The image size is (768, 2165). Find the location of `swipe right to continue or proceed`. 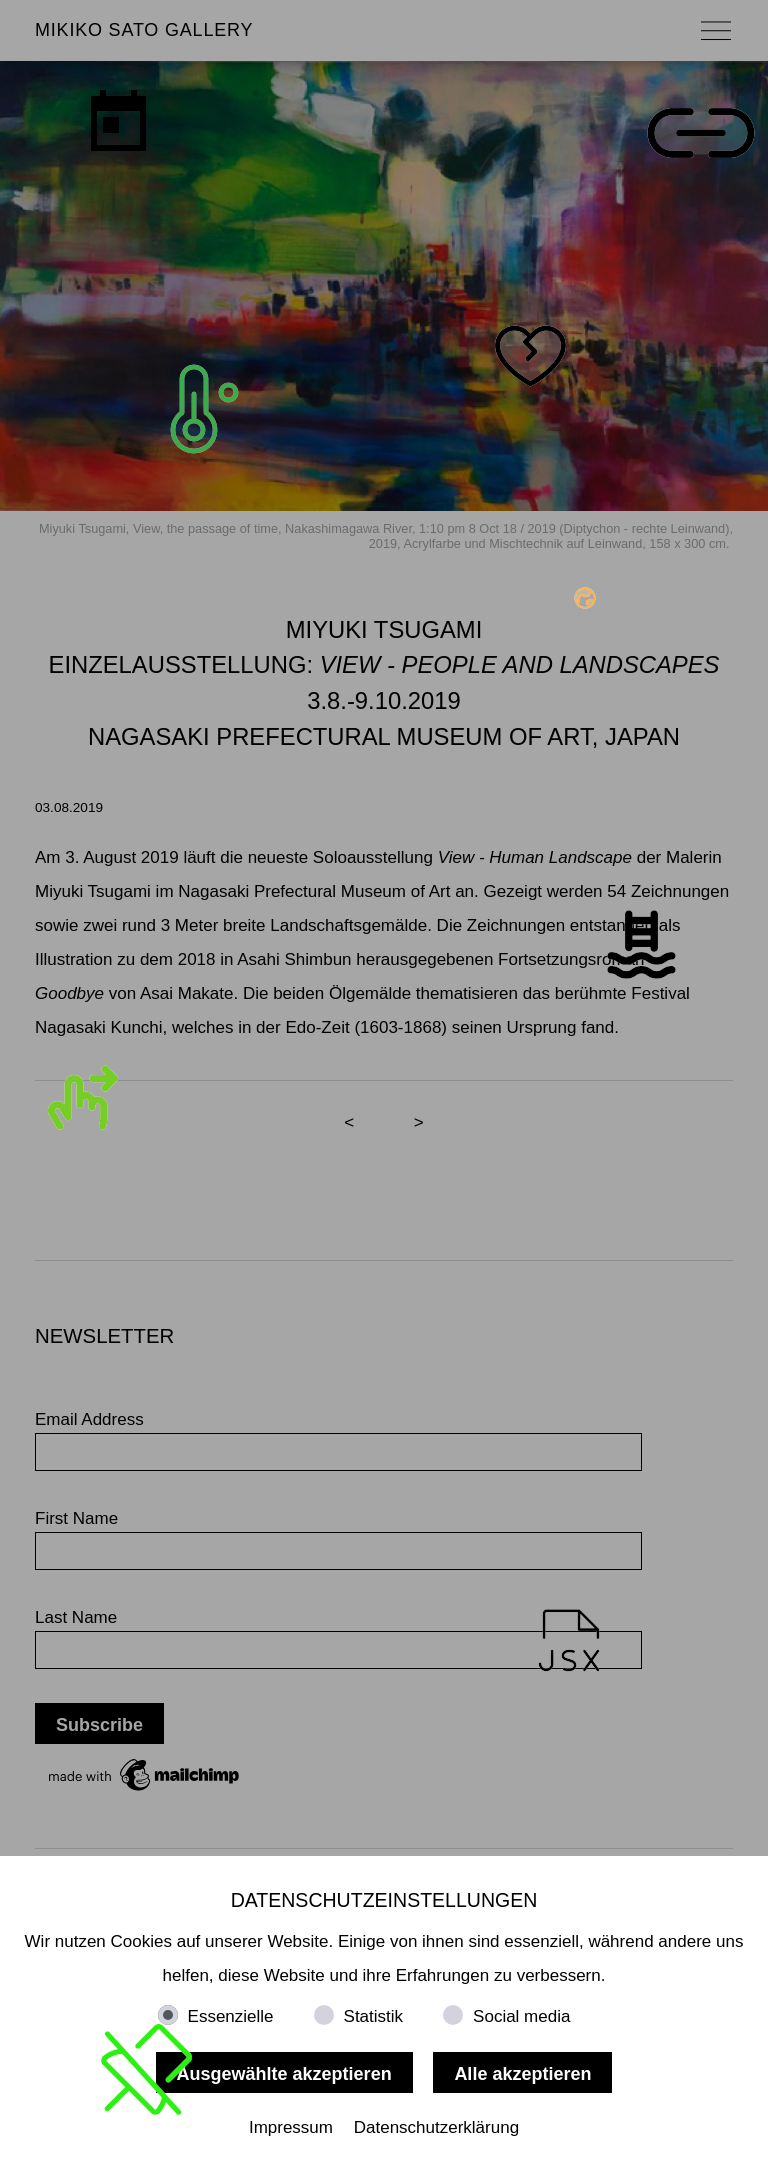

swipe right to continue or proceed is located at coordinates (80, 1100).